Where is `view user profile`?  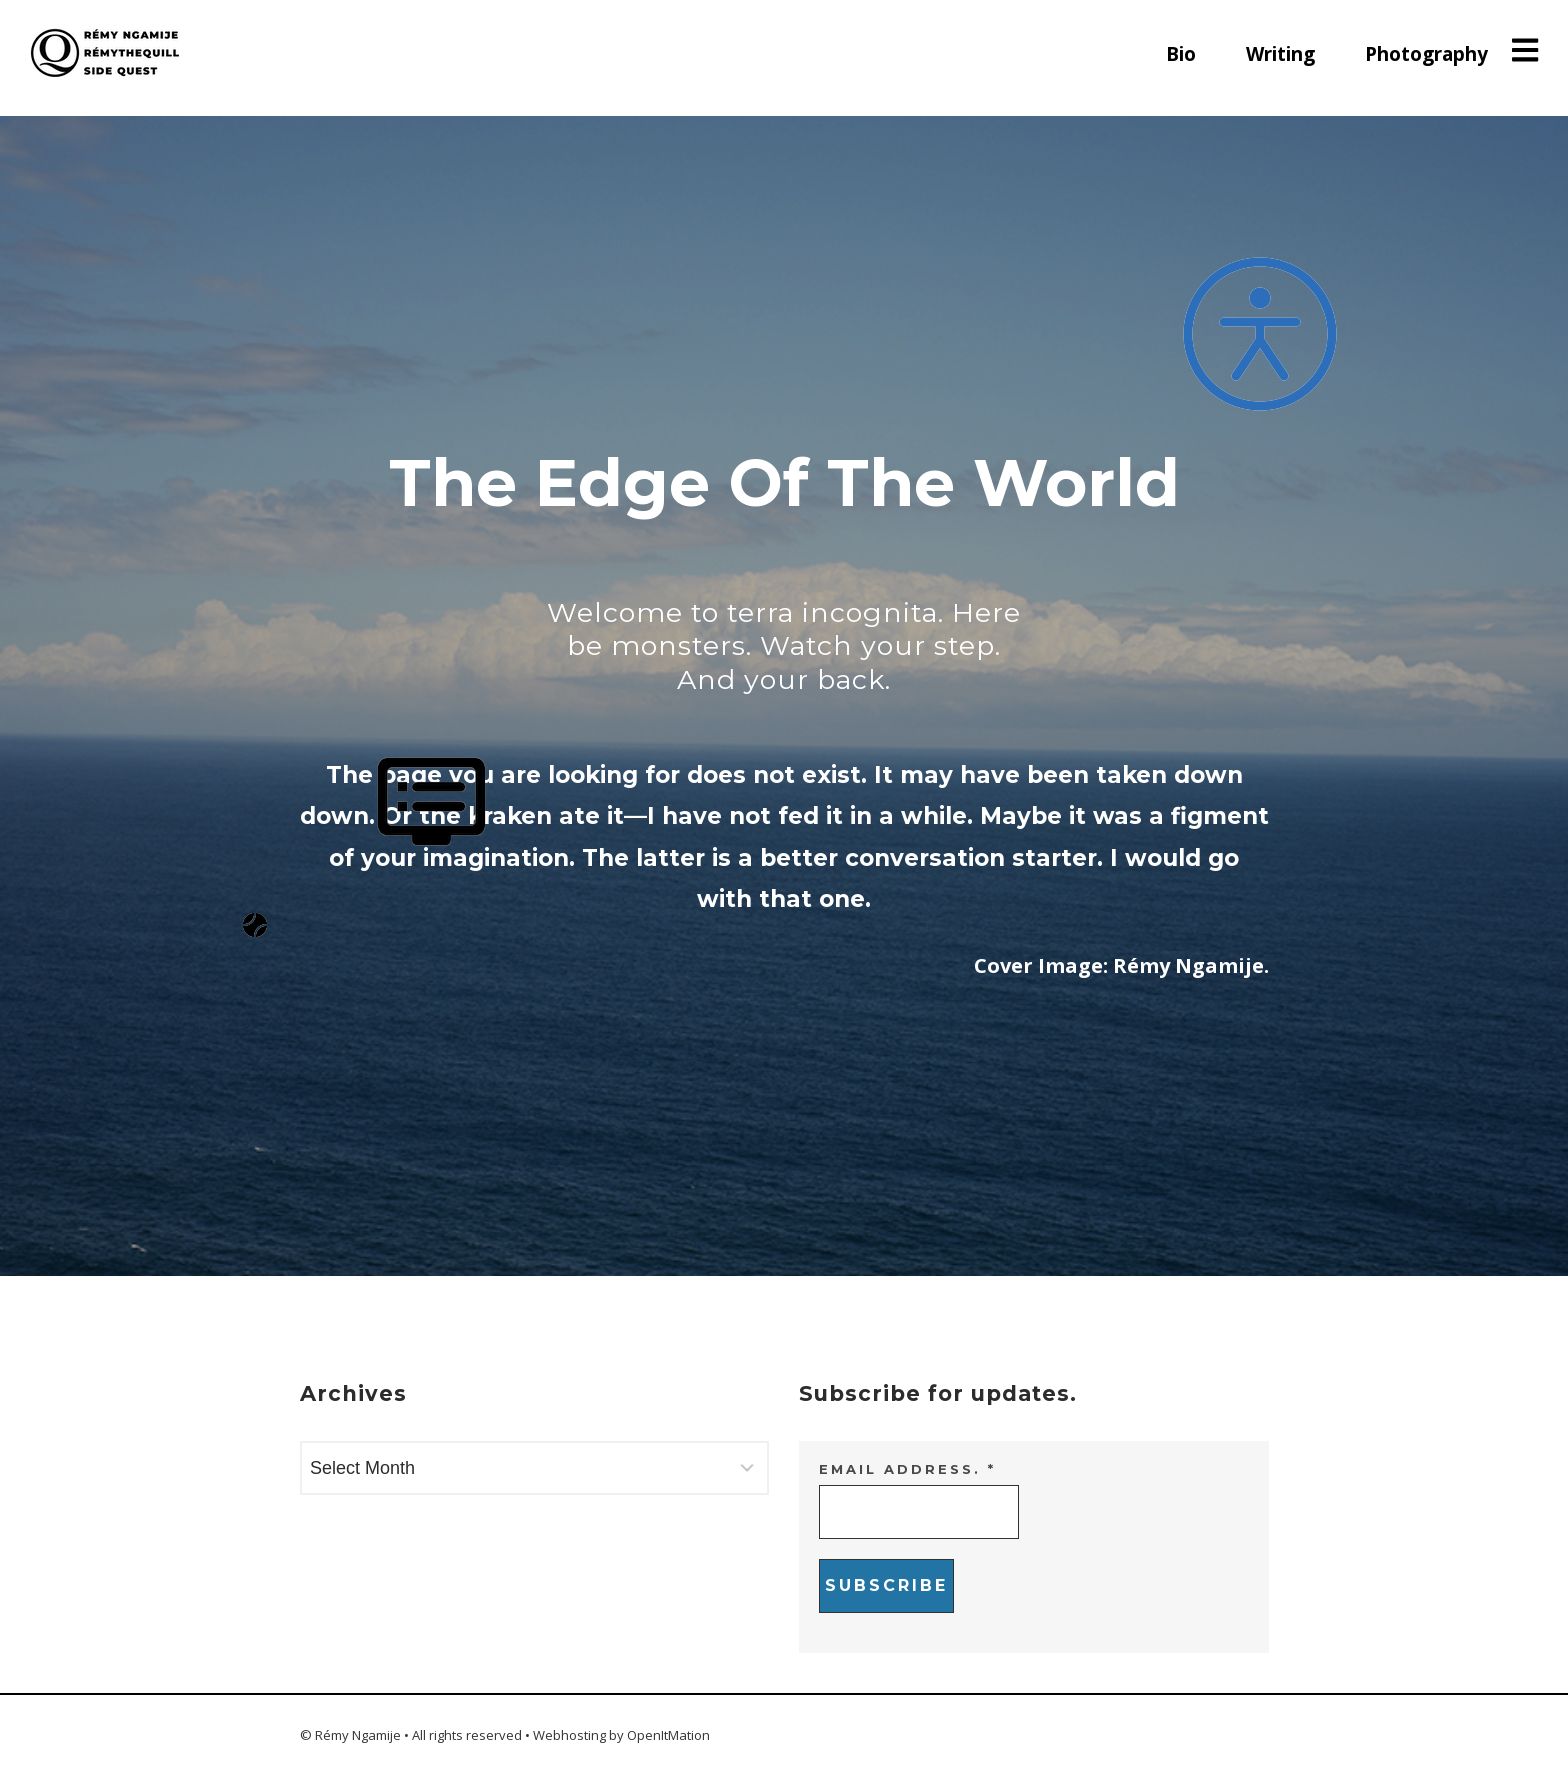
view user profile is located at coordinates (1260, 334).